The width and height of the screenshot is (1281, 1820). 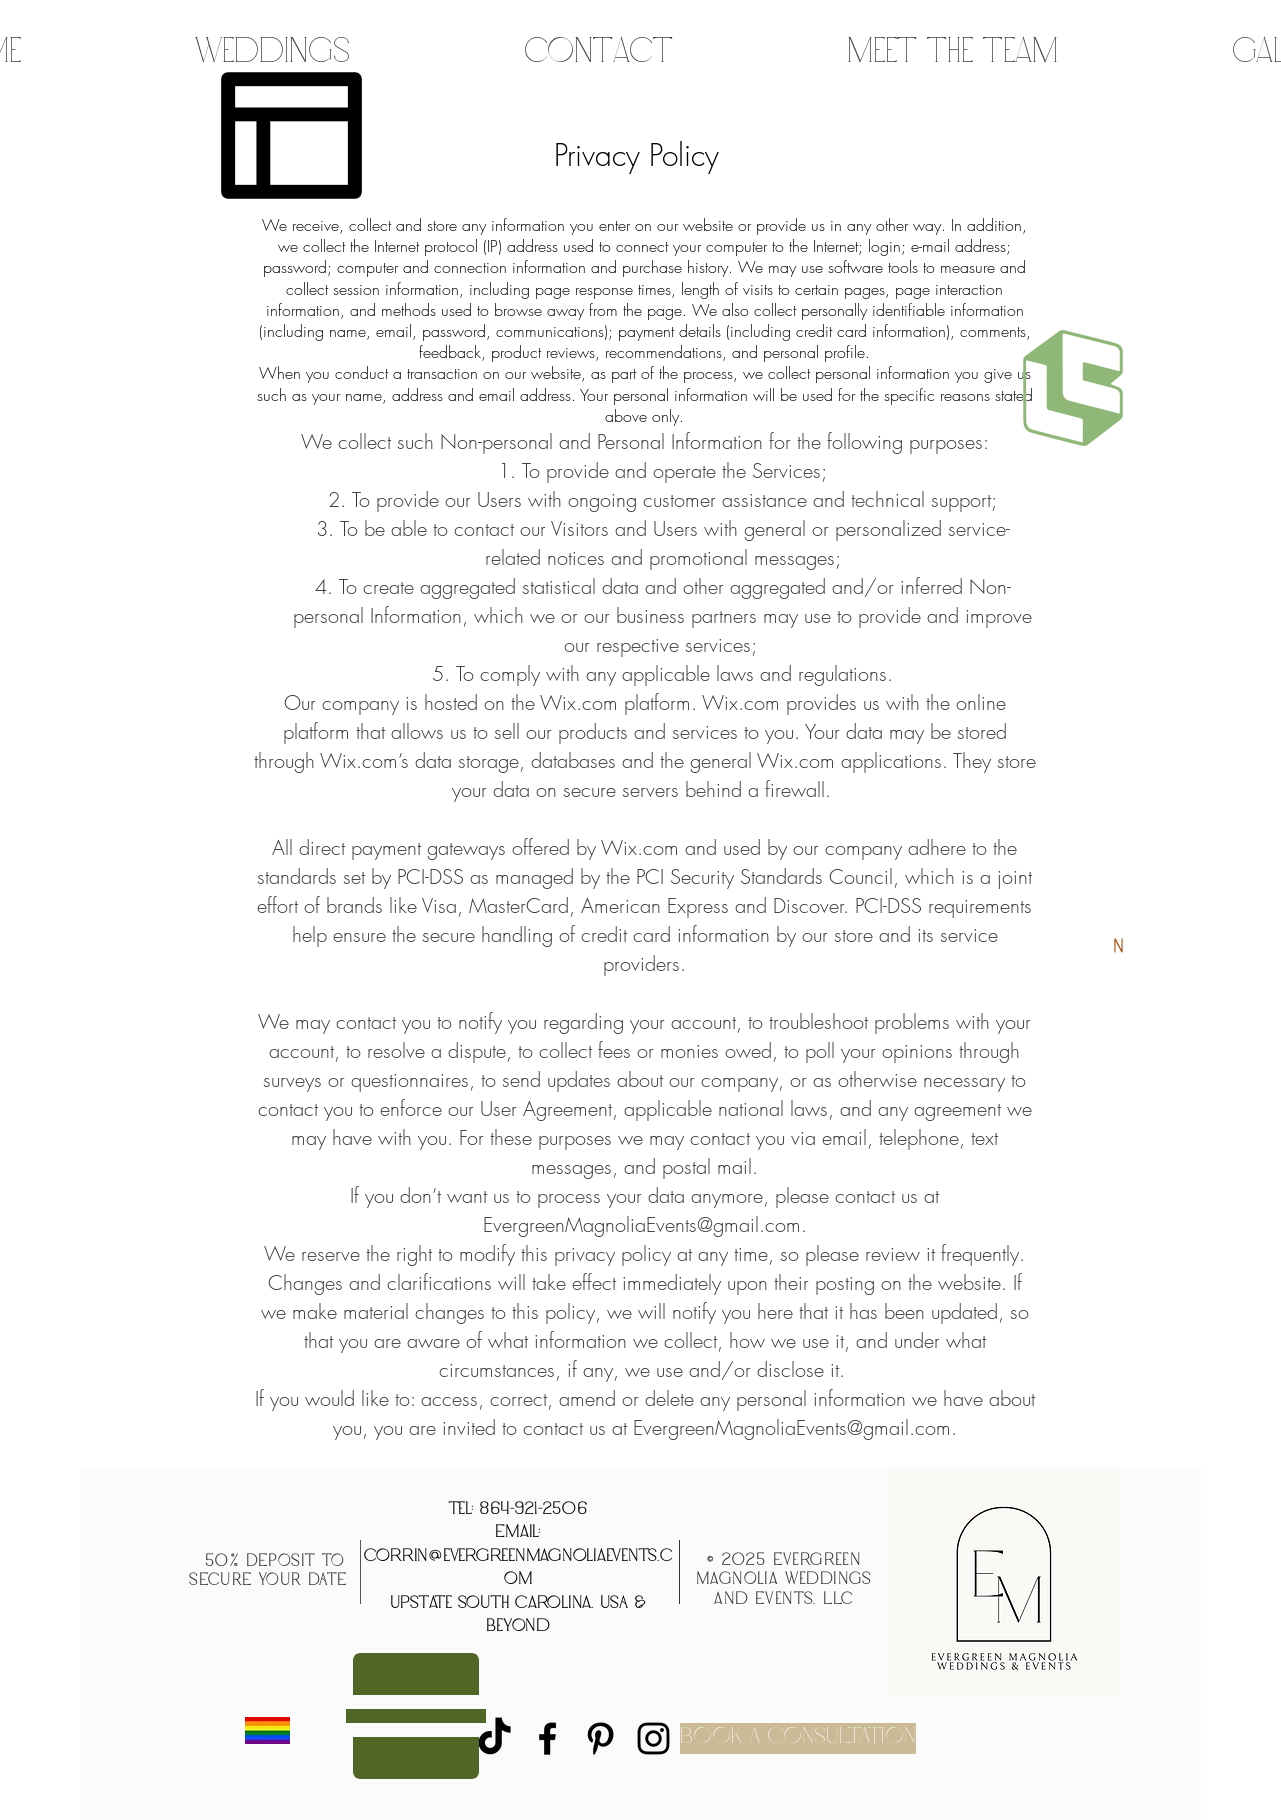 I want to click on scan a QR code, so click(x=416, y=1716).